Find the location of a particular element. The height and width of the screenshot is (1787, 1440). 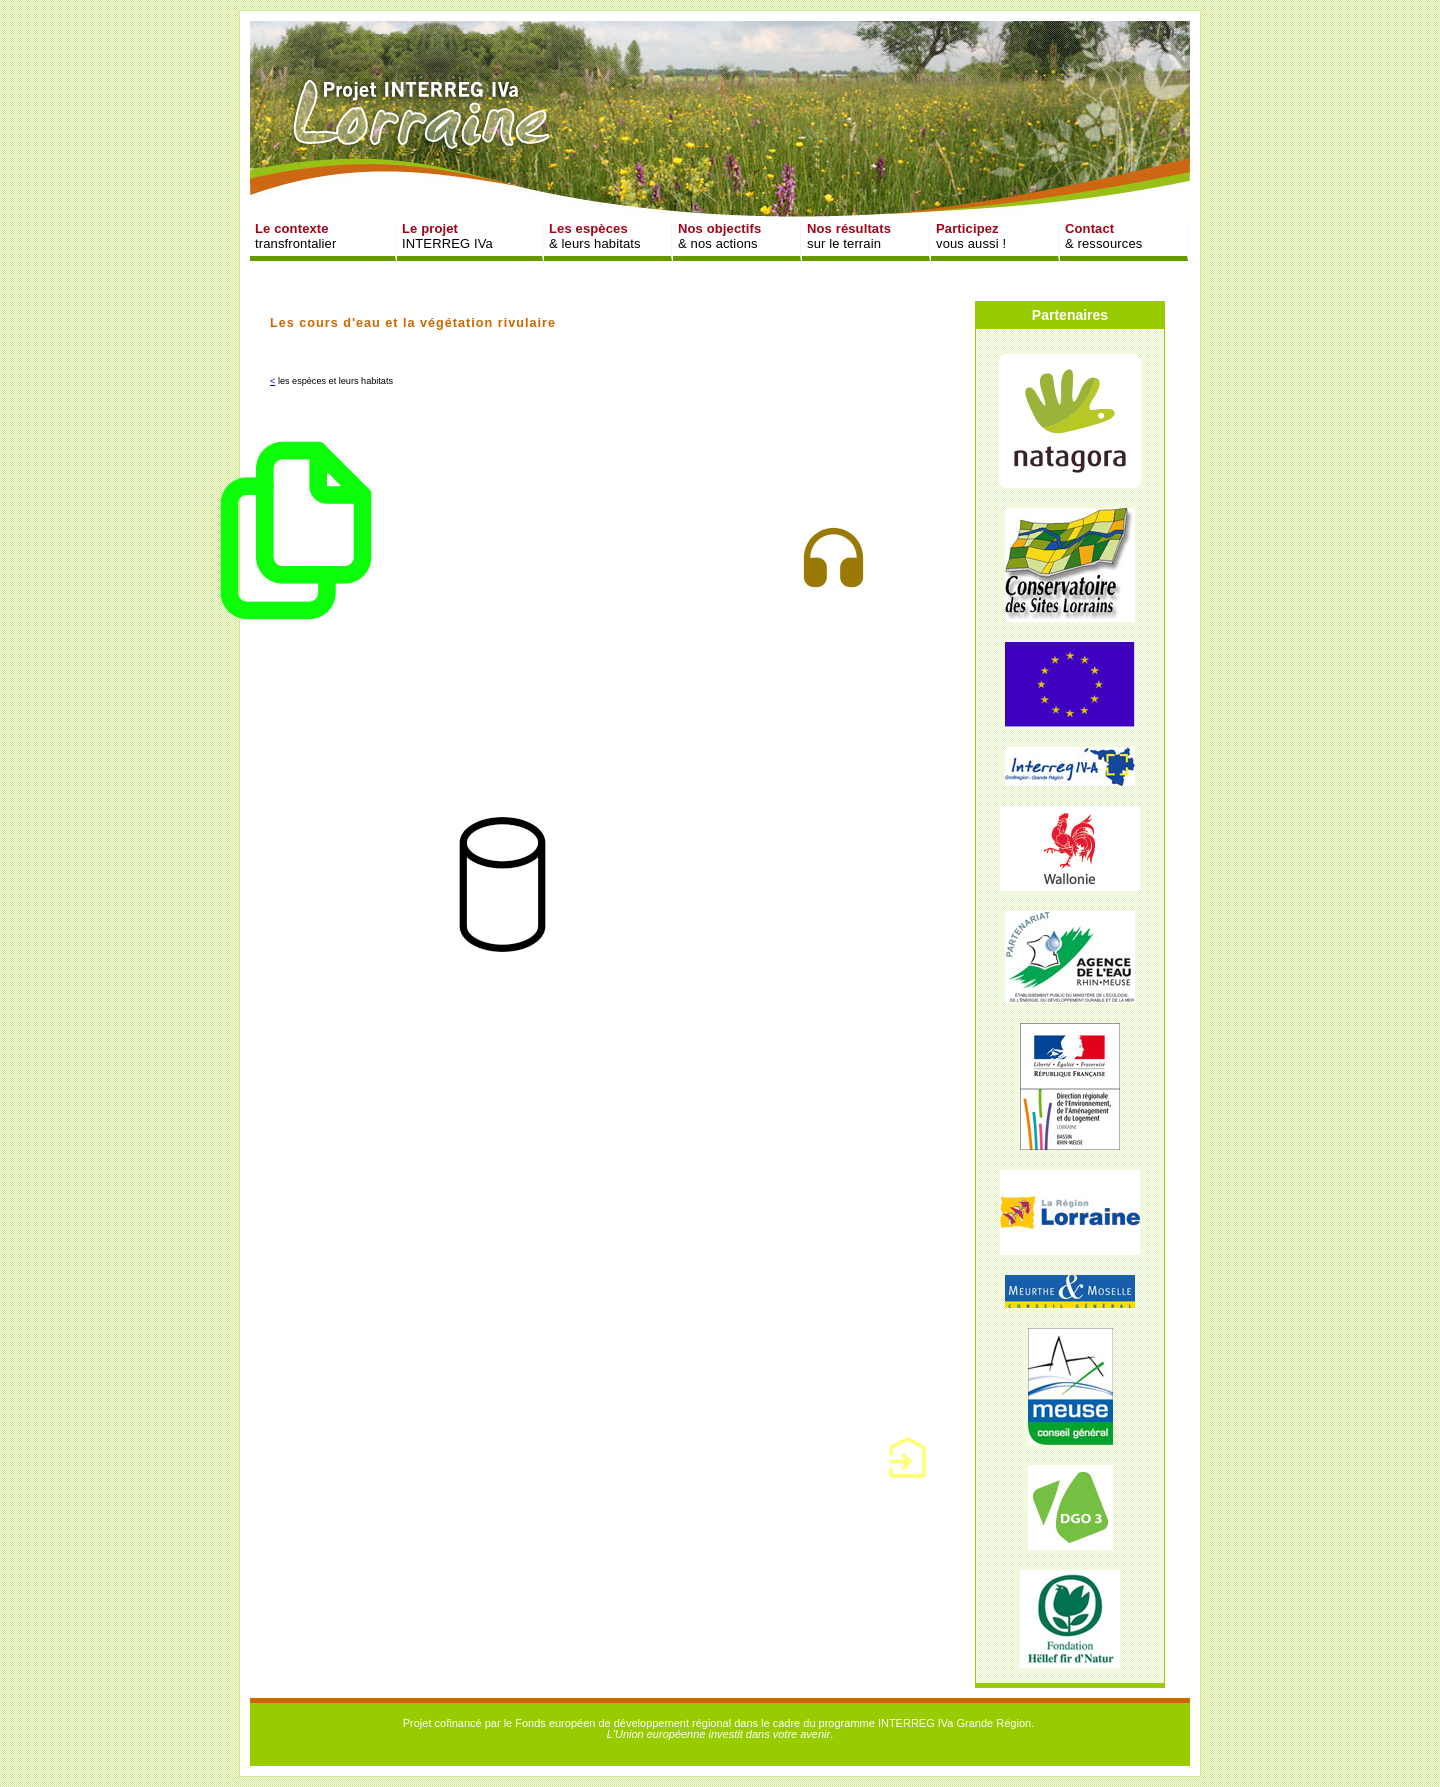

database or data storage is located at coordinates (502, 884).